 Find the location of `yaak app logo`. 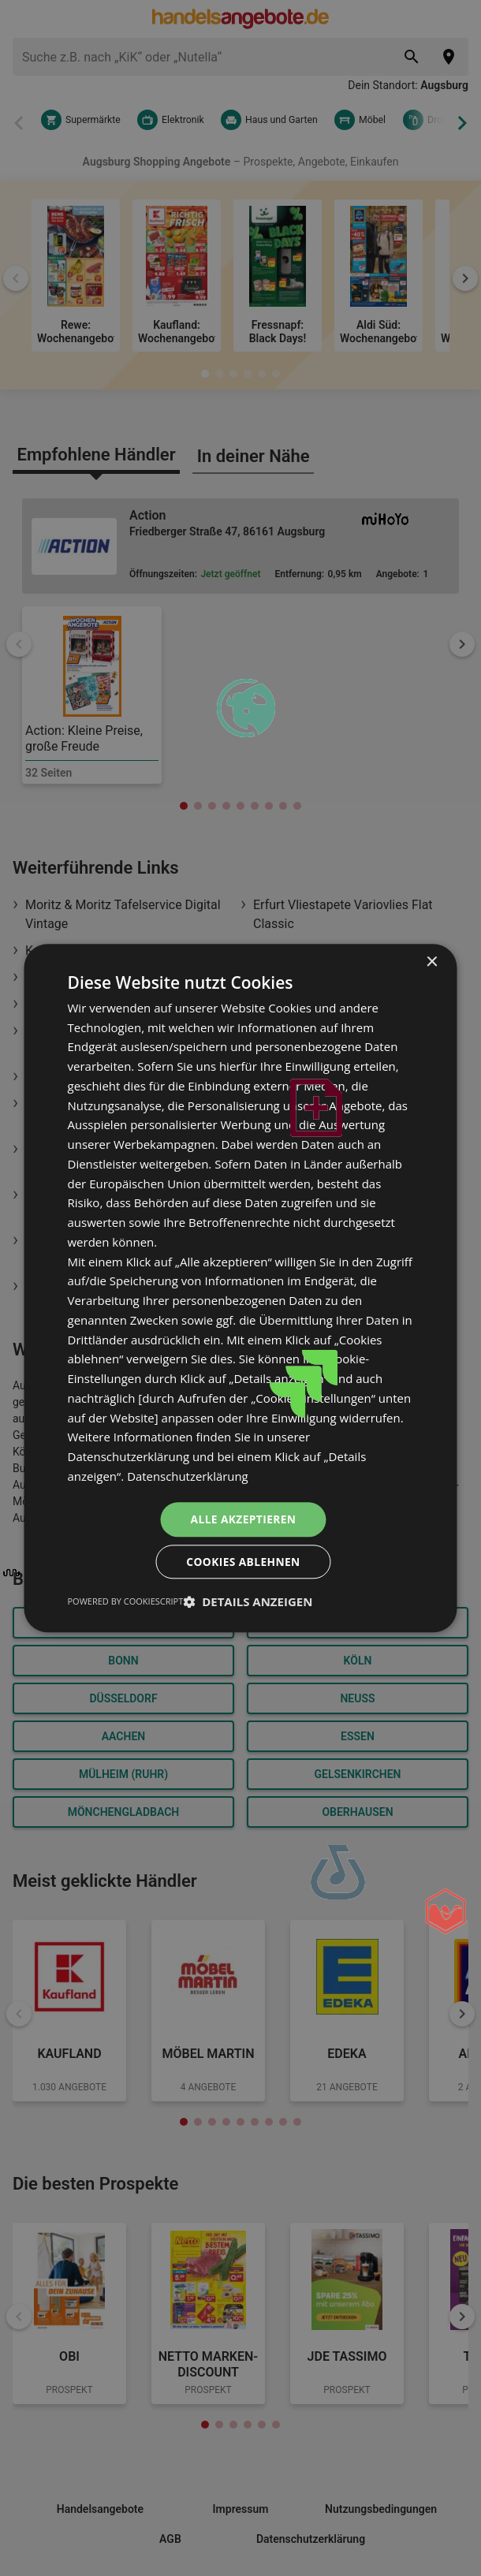

yaak app logo is located at coordinates (246, 708).